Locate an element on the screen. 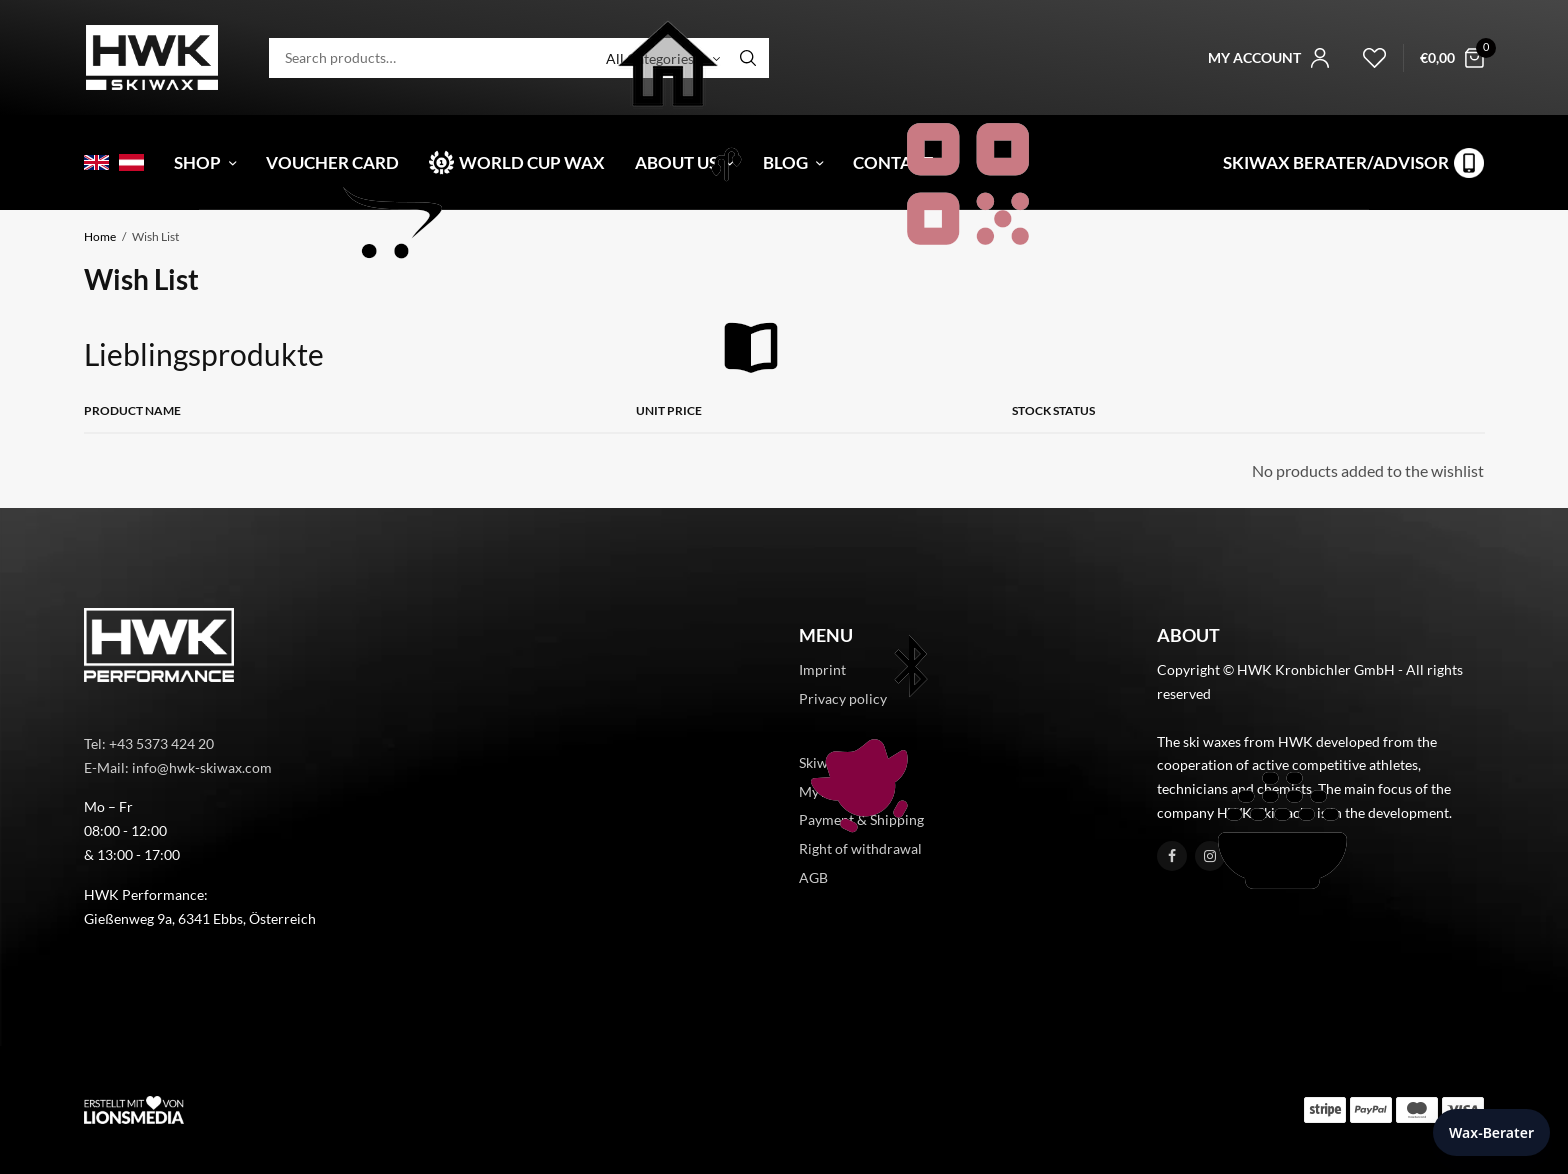 The width and height of the screenshot is (1568, 1174). scan or generate a QR code is located at coordinates (968, 184).